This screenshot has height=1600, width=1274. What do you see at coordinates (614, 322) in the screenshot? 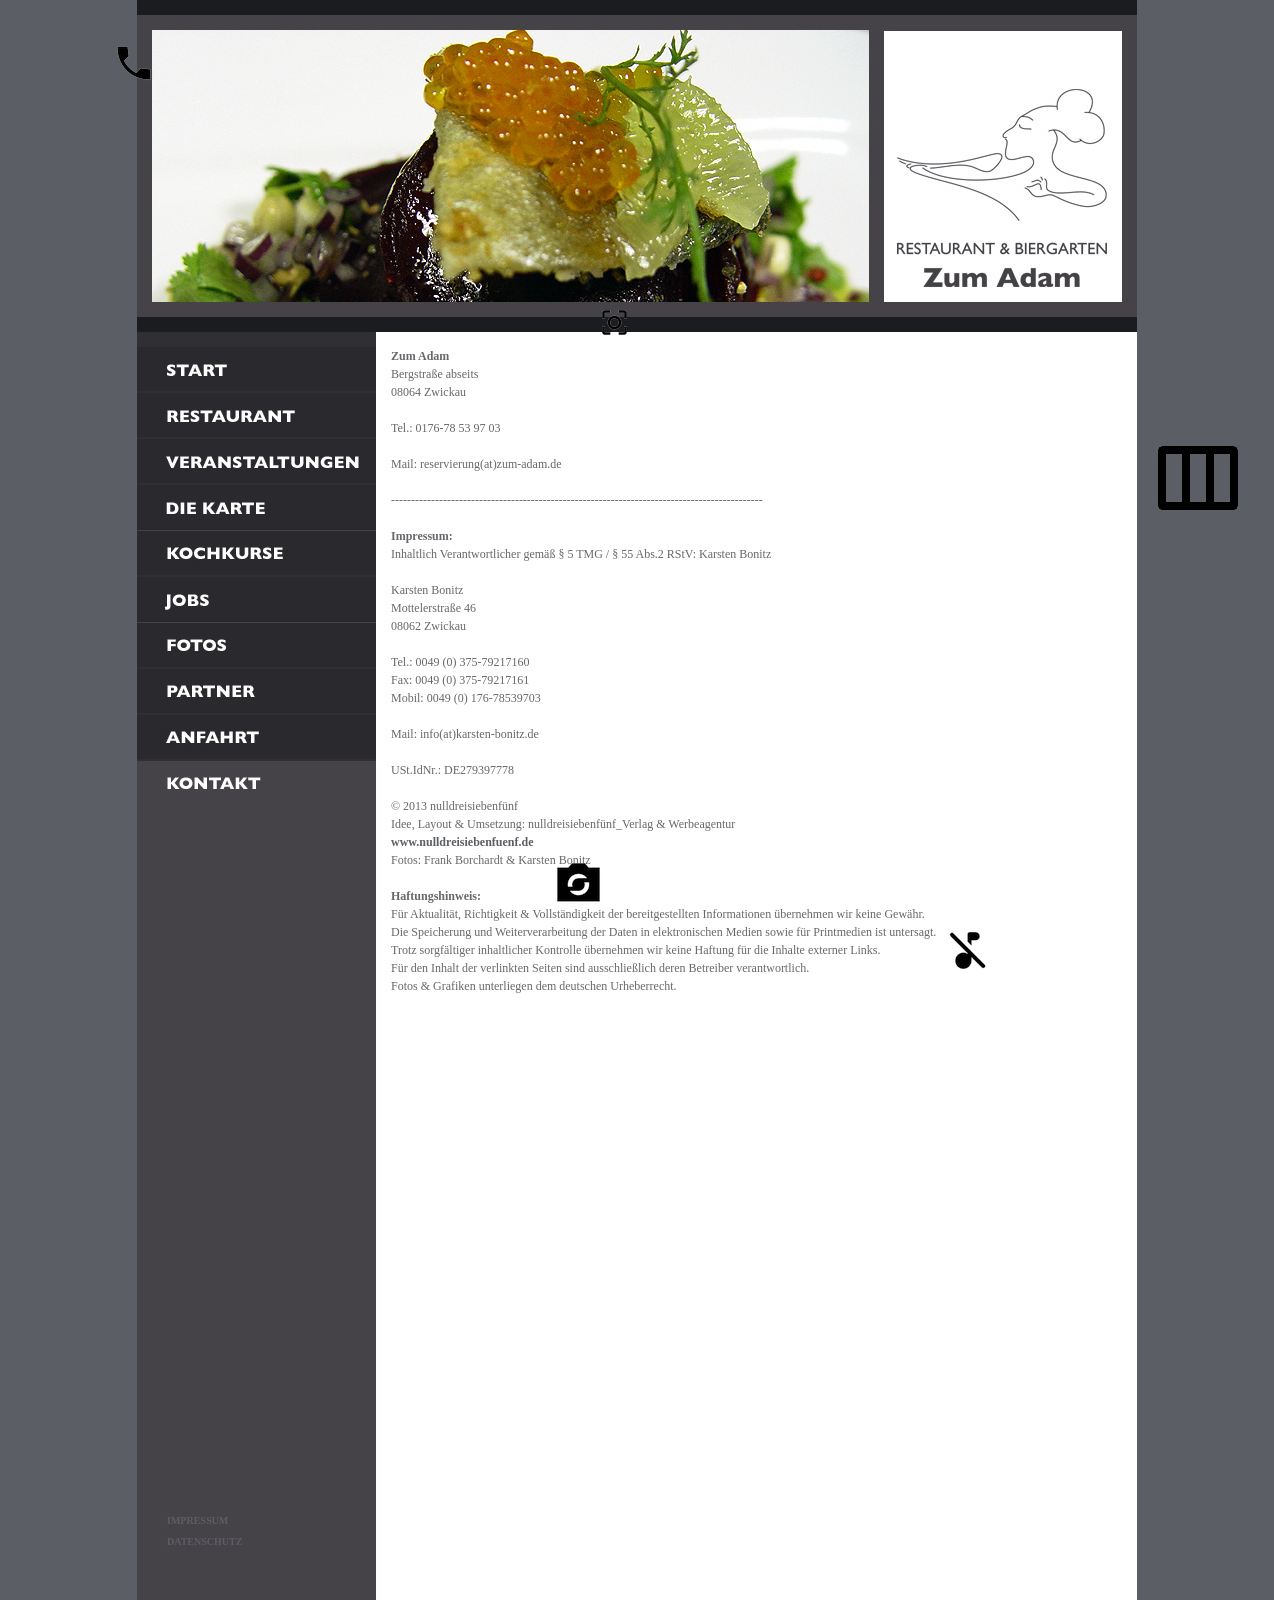
I see `center focus on camera or viewfinder` at bounding box center [614, 322].